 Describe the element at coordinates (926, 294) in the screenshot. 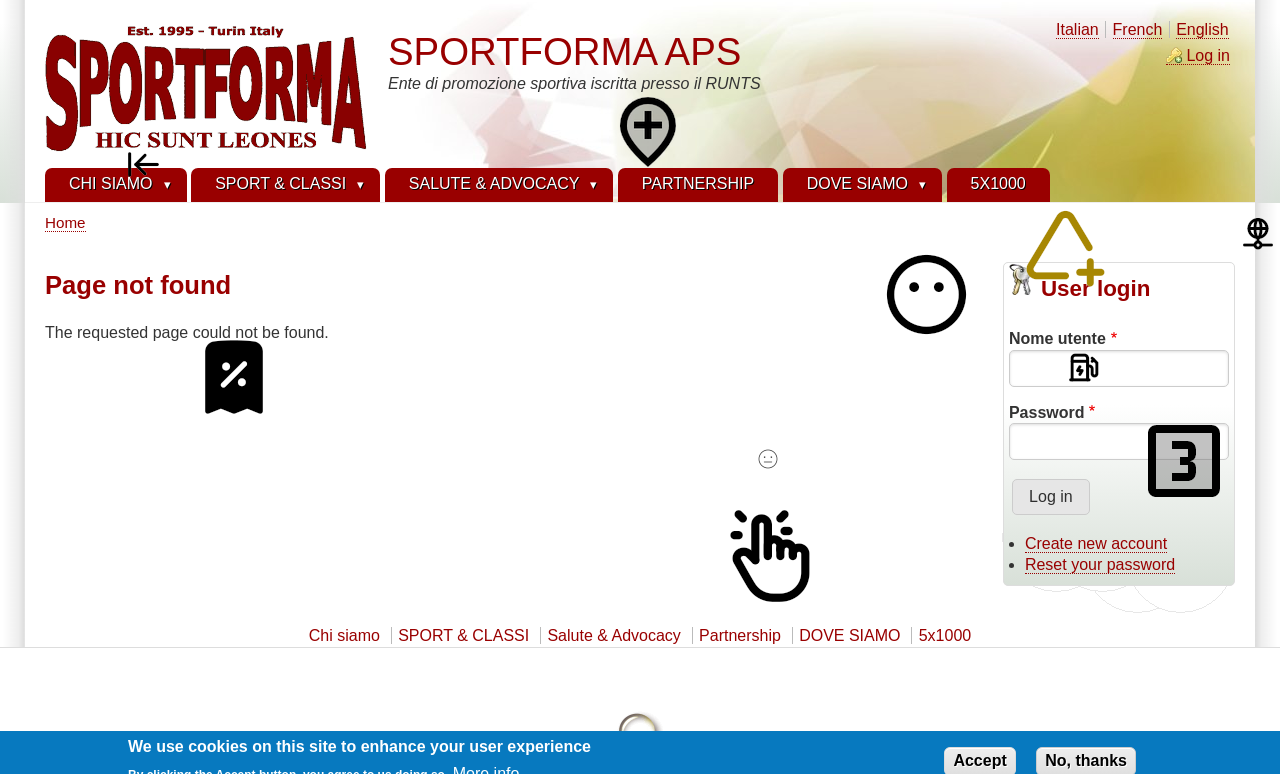

I see `indicates a neutral or indifferent reaction` at that location.